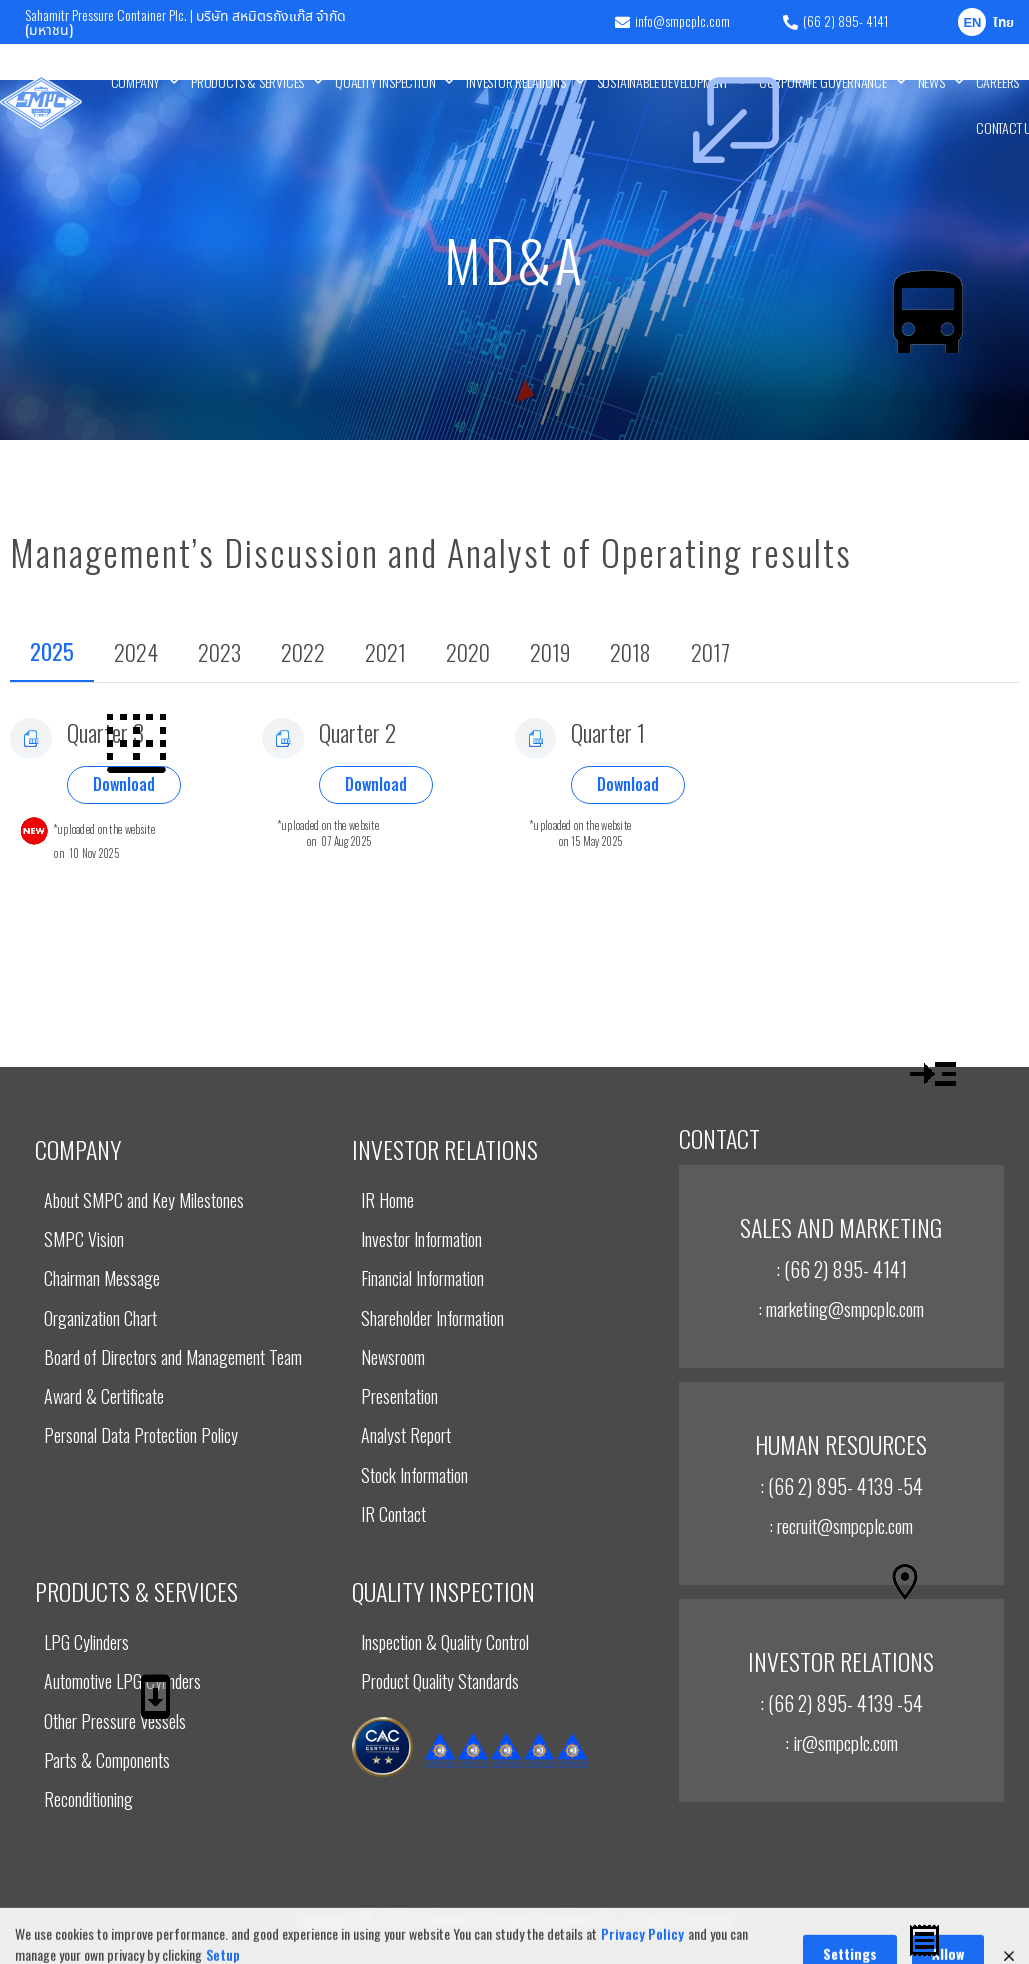 Image resolution: width=1029 pixels, height=1964 pixels. I want to click on system update available for download, so click(155, 1696).